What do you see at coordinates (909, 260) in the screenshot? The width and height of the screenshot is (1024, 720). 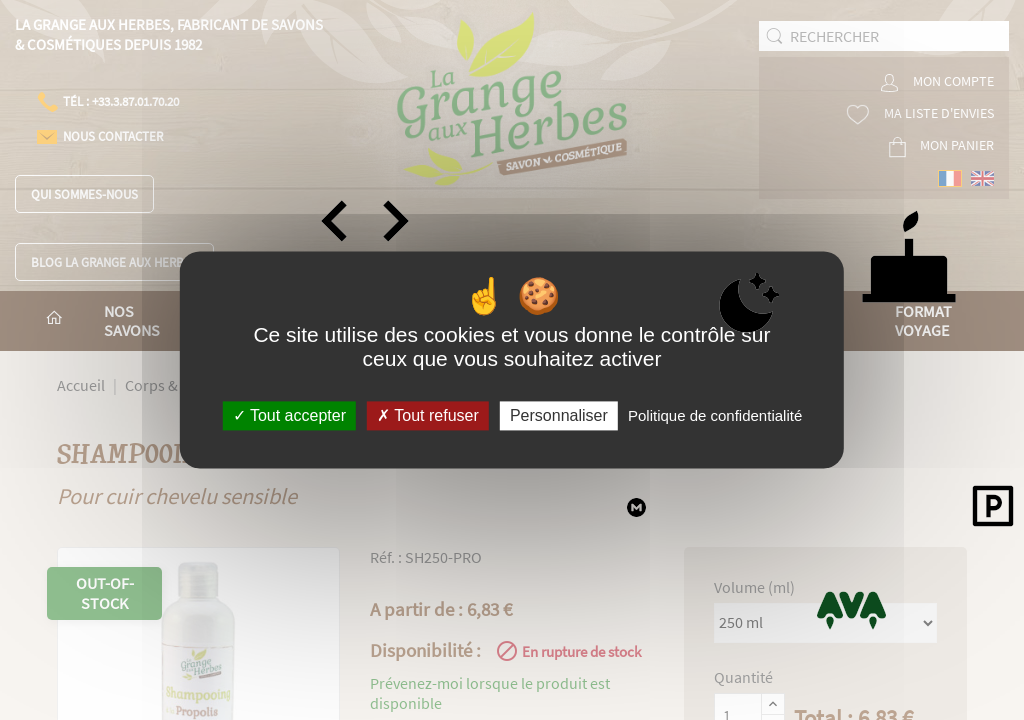 I see `view birthday or celebration reminders` at bounding box center [909, 260].